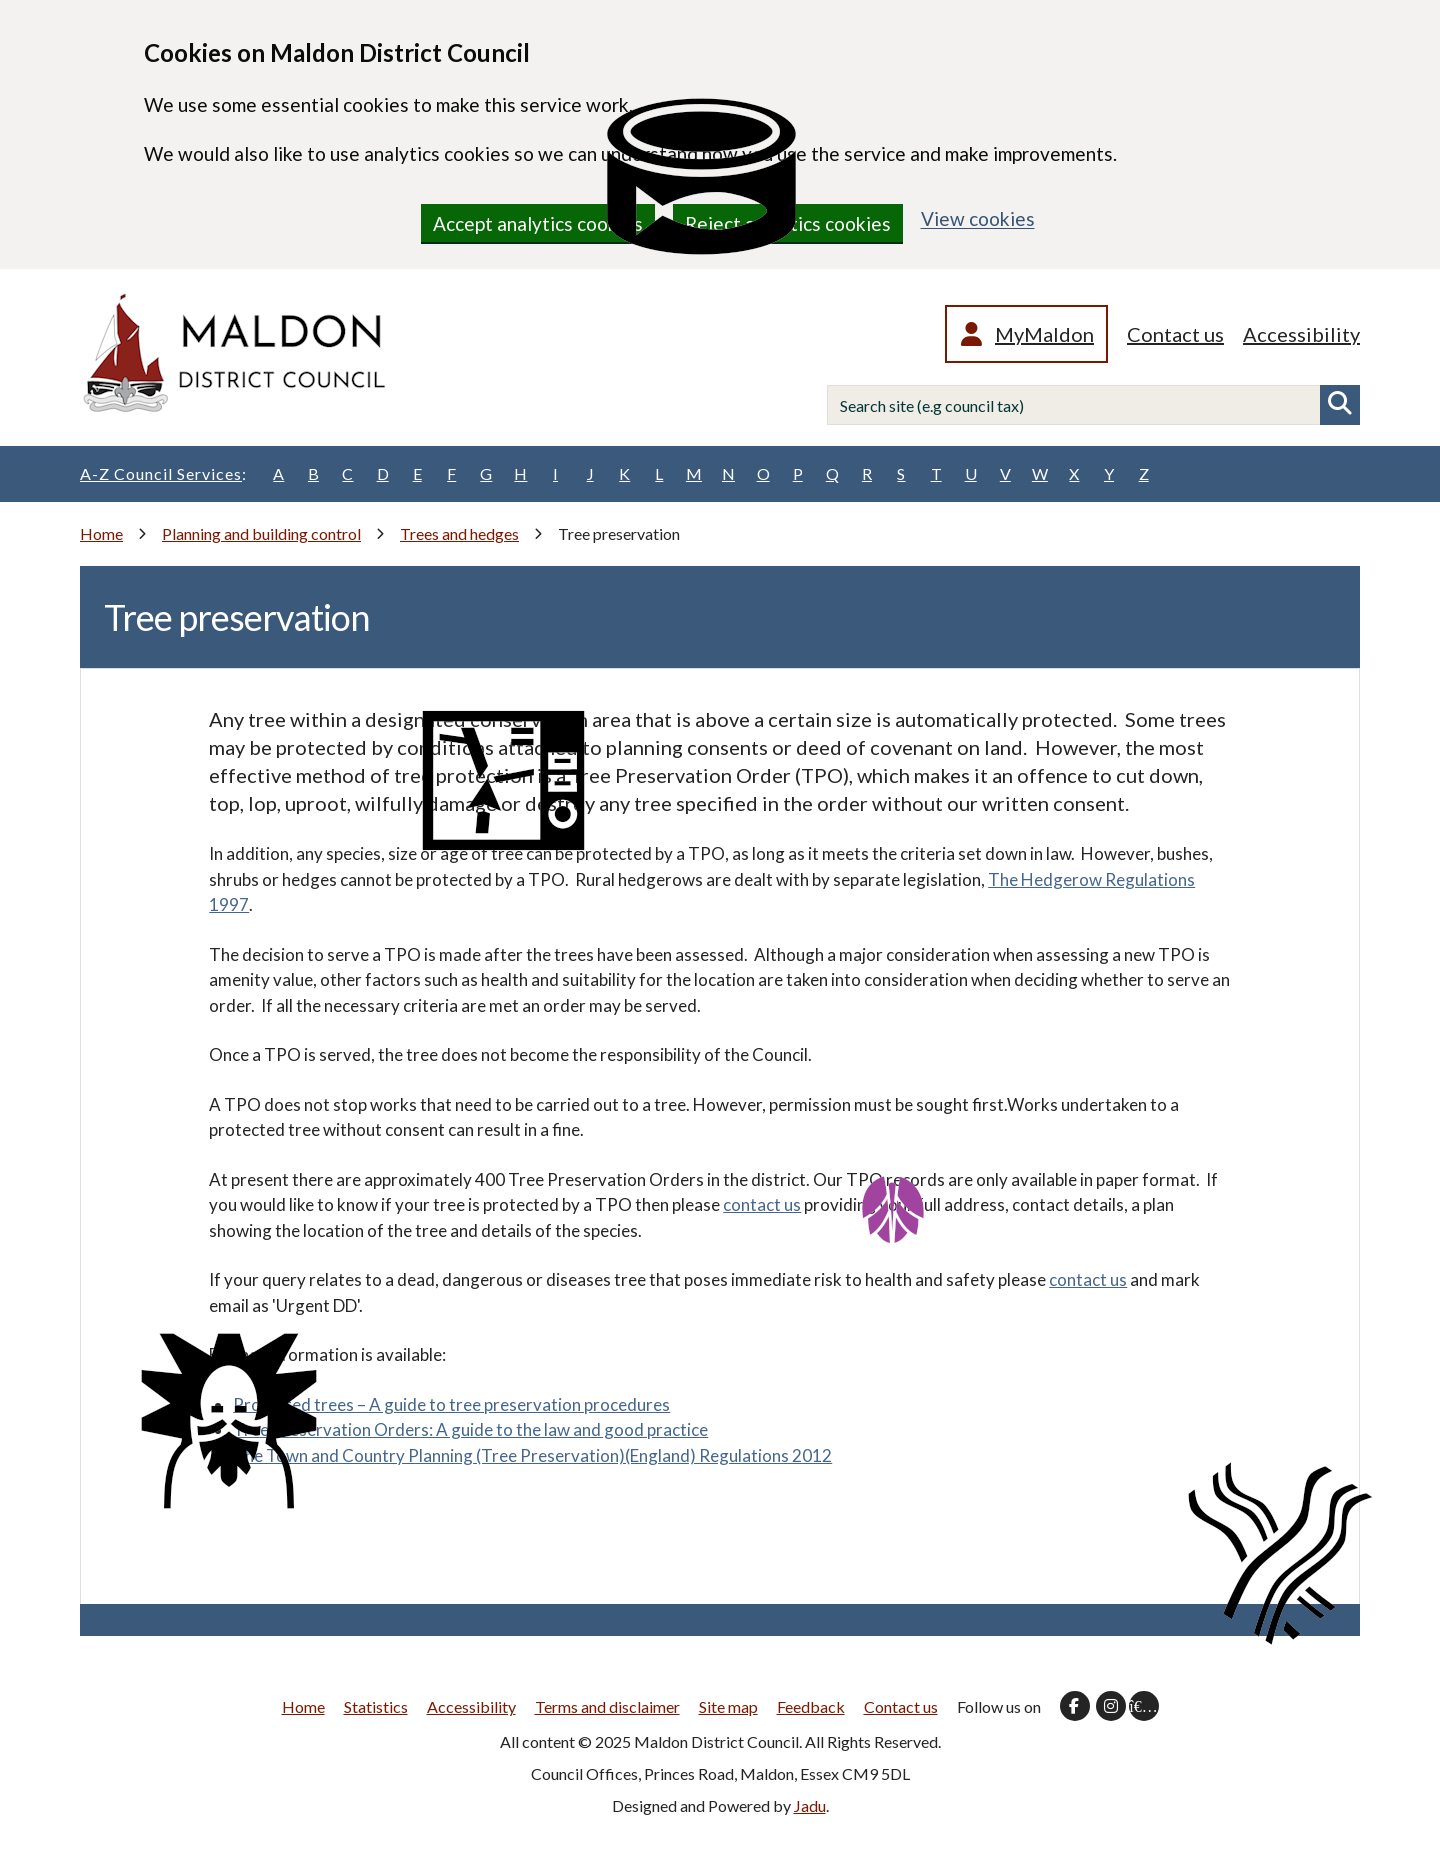 Image resolution: width=1440 pixels, height=1858 pixels. What do you see at coordinates (503, 780) in the screenshot?
I see `access GPS navigation or location tracking` at bounding box center [503, 780].